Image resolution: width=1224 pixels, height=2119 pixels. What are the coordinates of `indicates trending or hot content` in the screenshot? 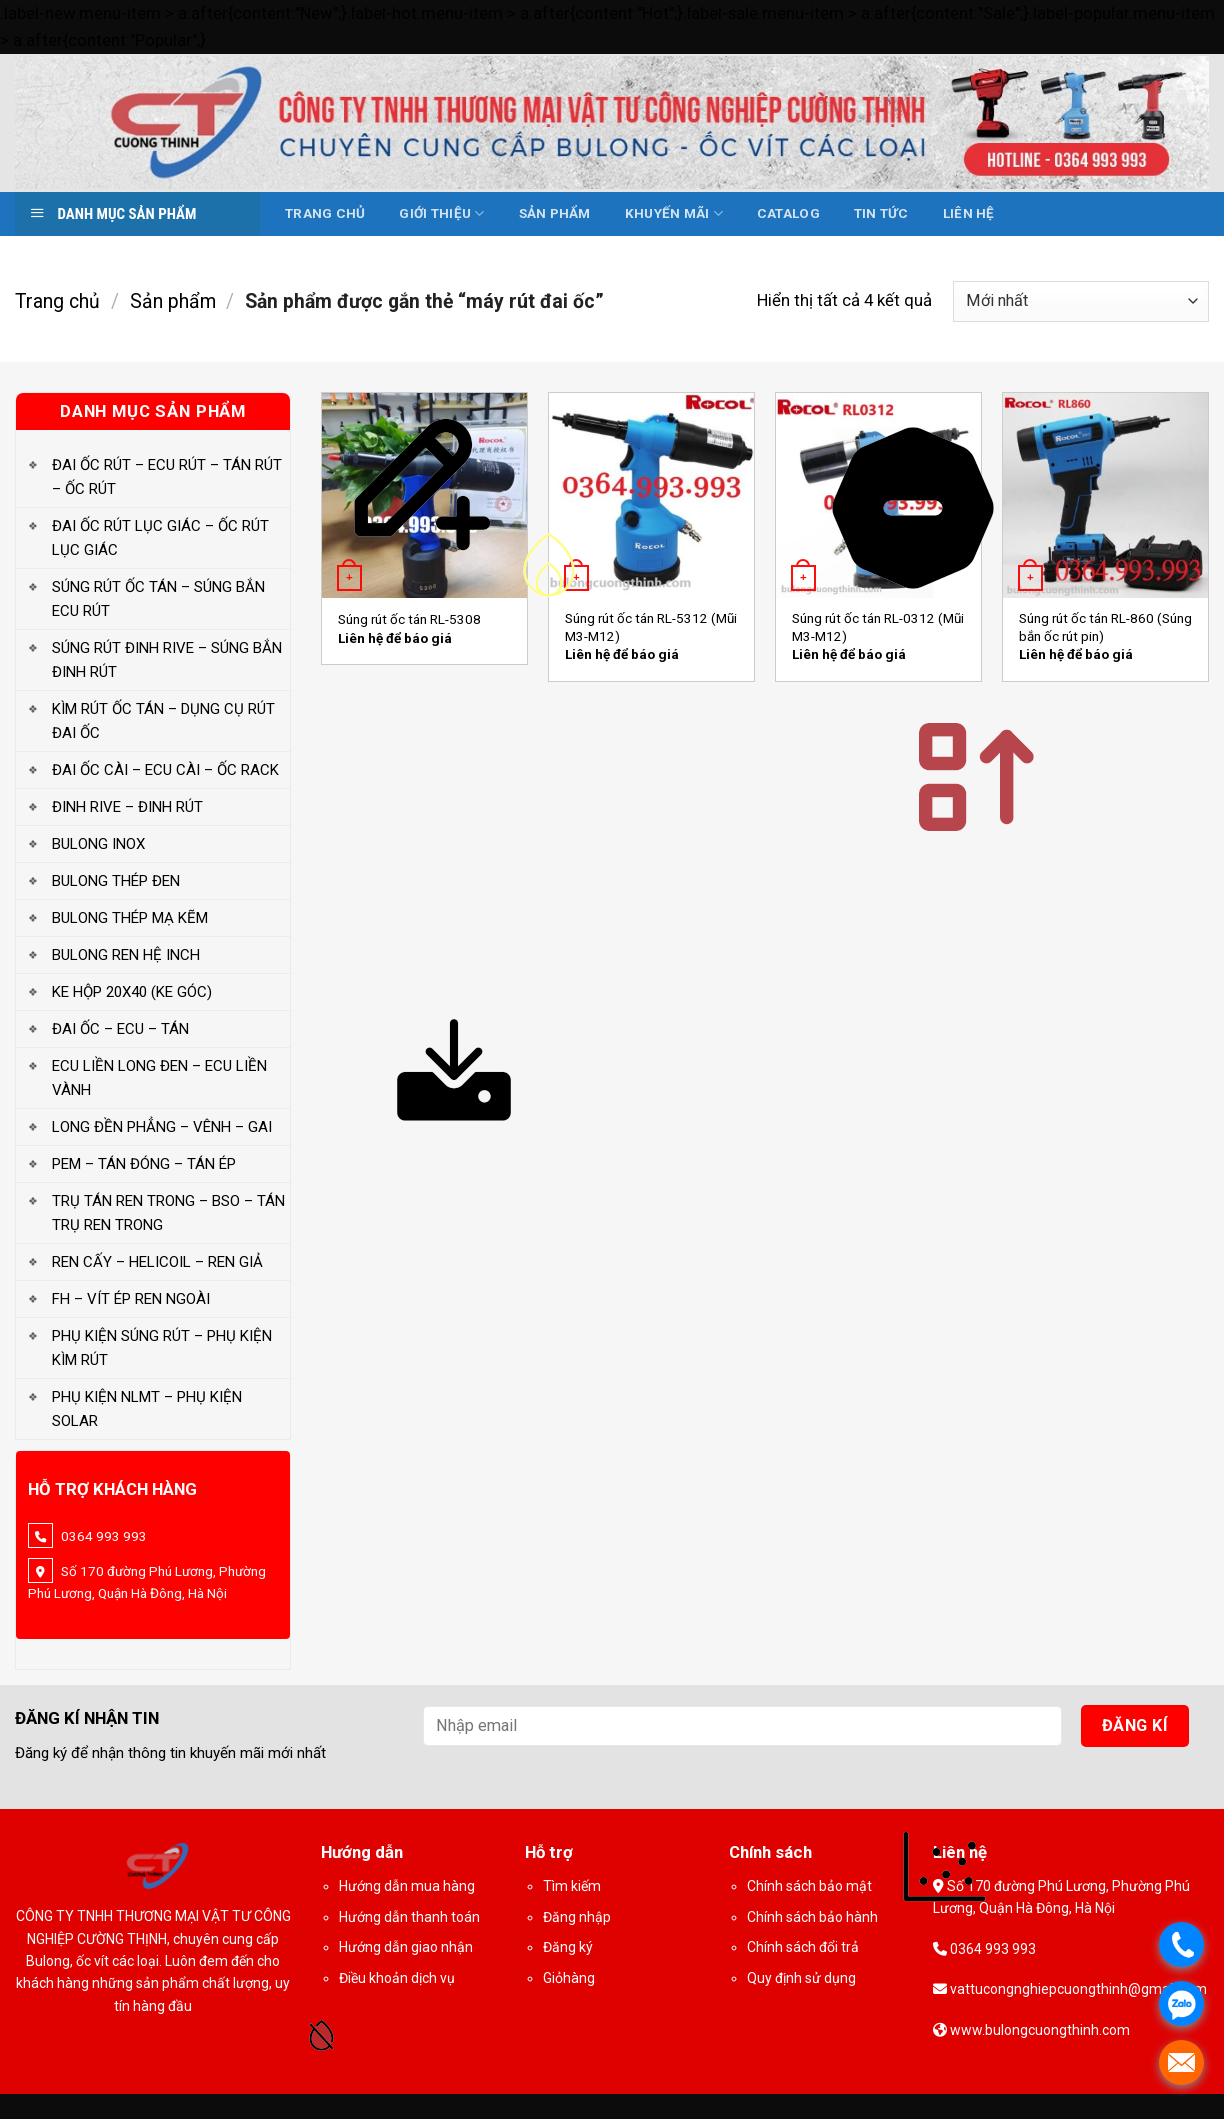 It's located at (549, 566).